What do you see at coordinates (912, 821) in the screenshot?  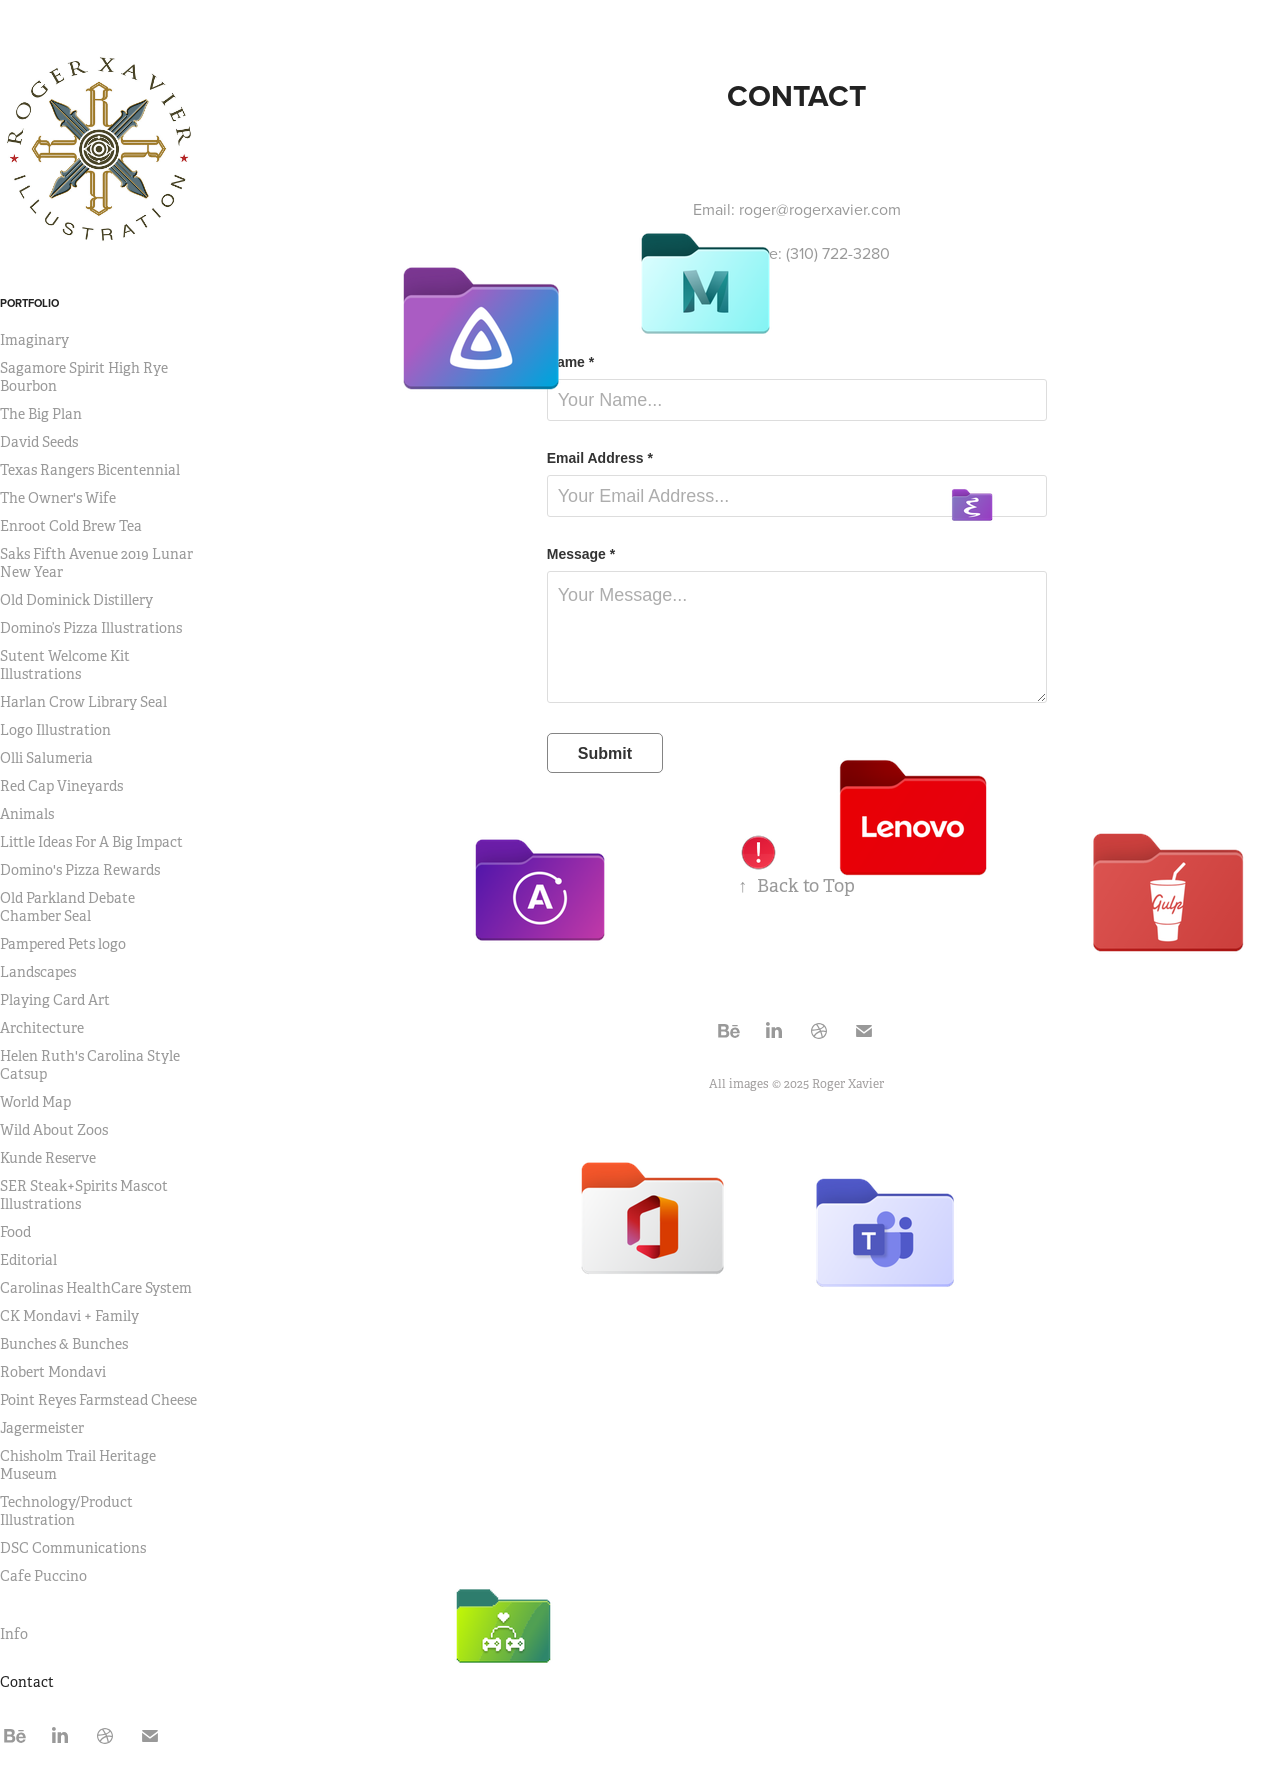 I see `open folder containing Lenovo files or applications` at bounding box center [912, 821].